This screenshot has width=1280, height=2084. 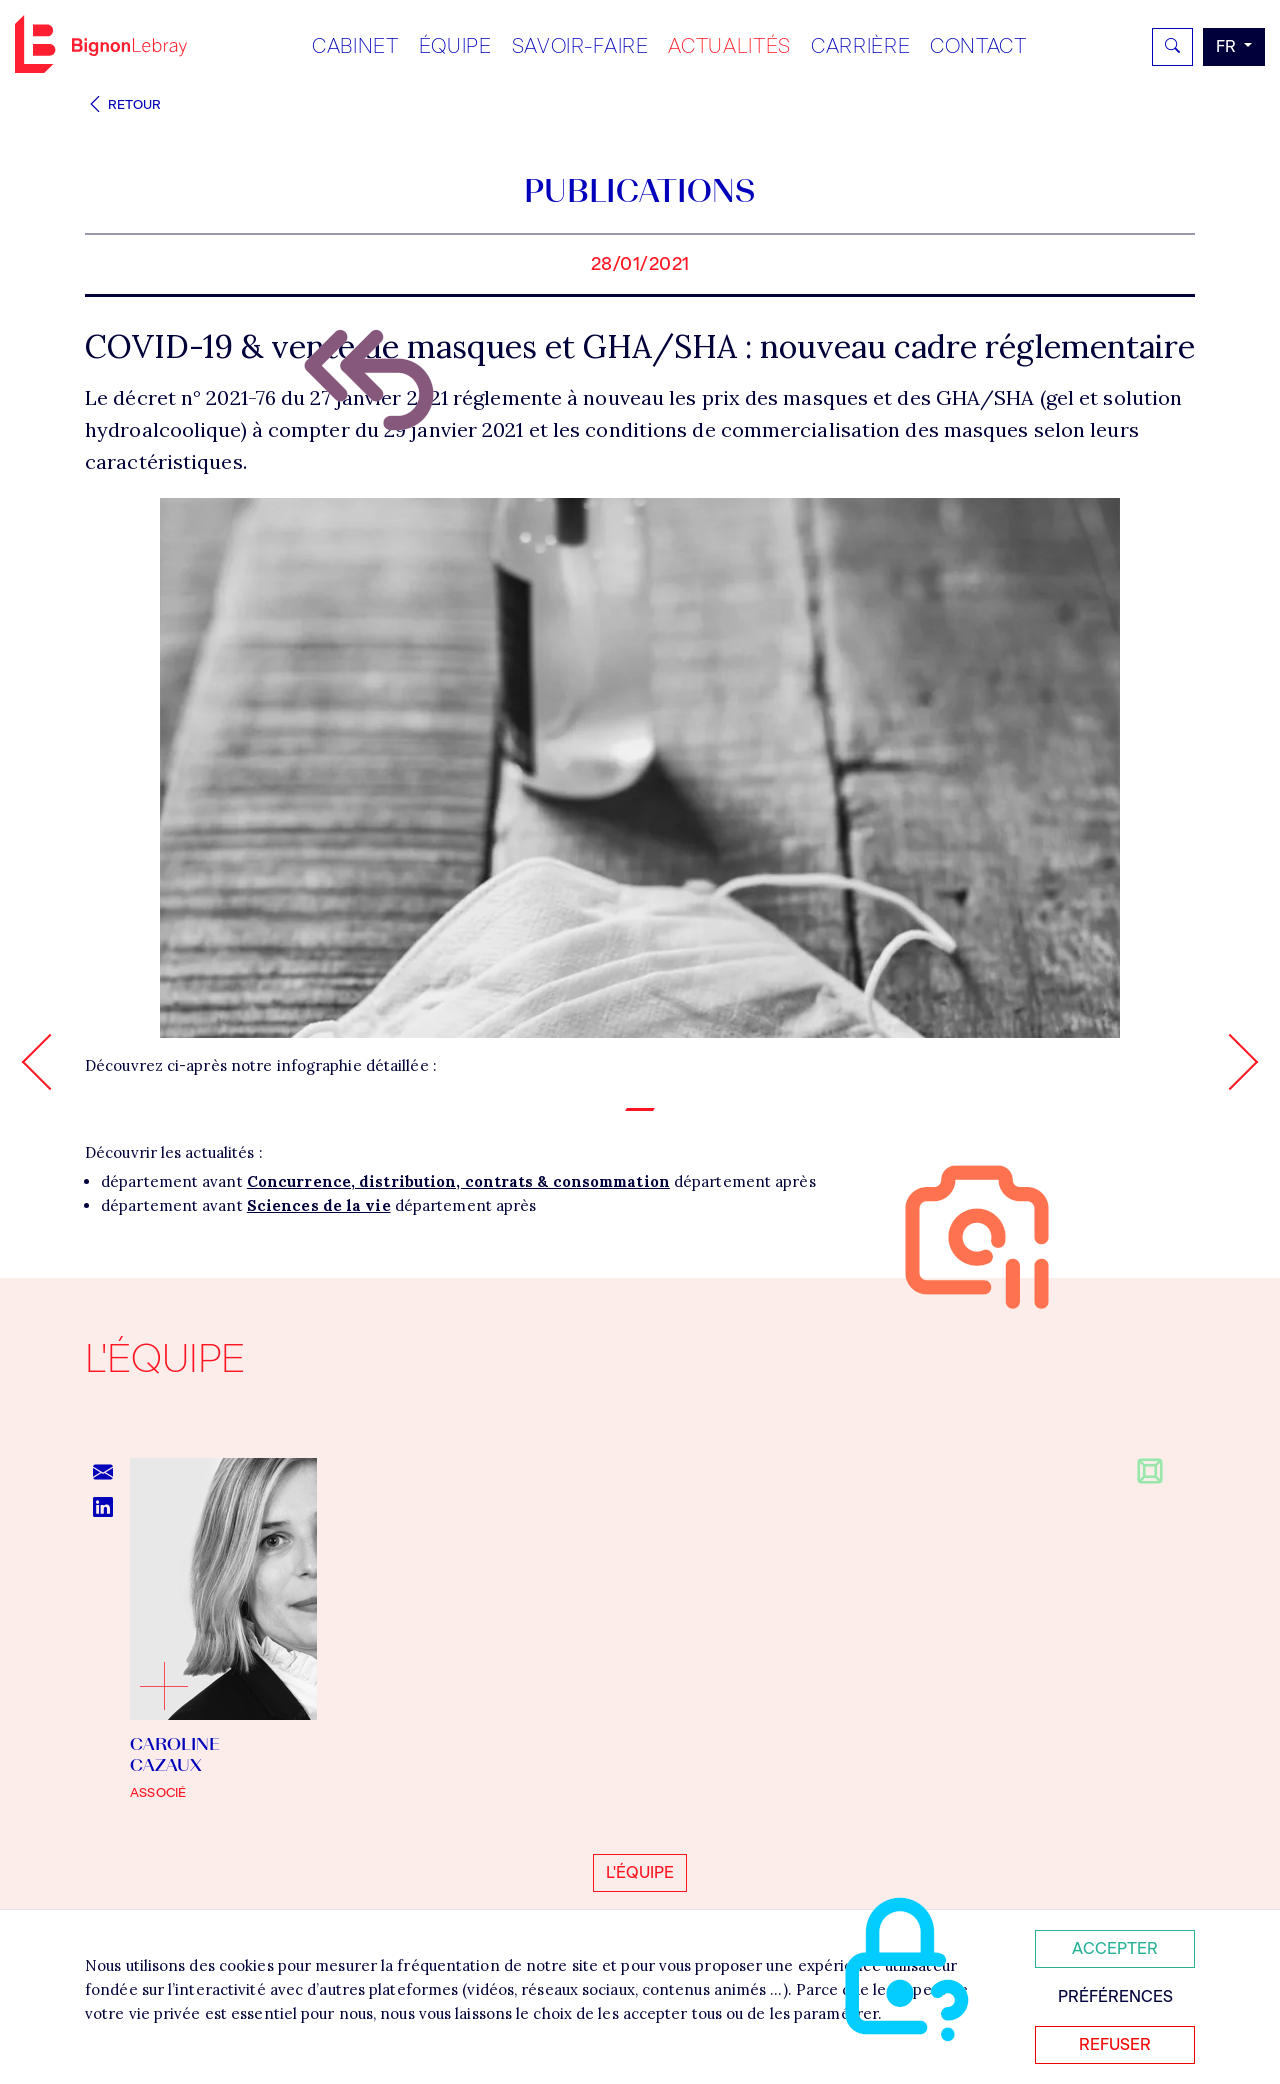 What do you see at coordinates (900, 1966) in the screenshot?
I see `view security or password help` at bounding box center [900, 1966].